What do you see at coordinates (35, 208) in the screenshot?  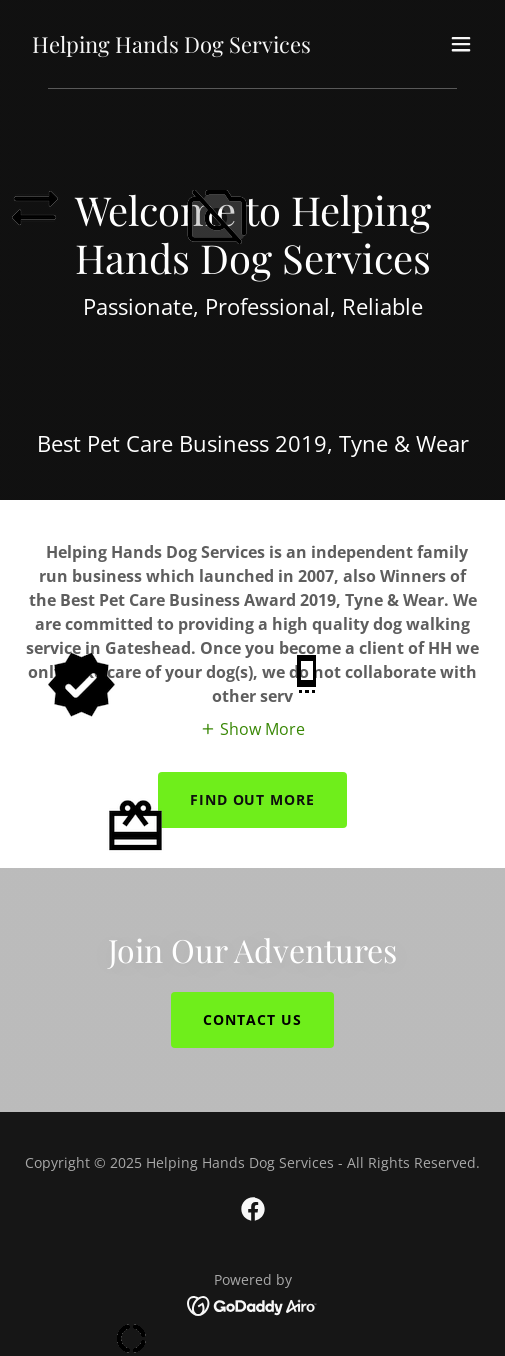 I see `sync data between devices or accounts` at bounding box center [35, 208].